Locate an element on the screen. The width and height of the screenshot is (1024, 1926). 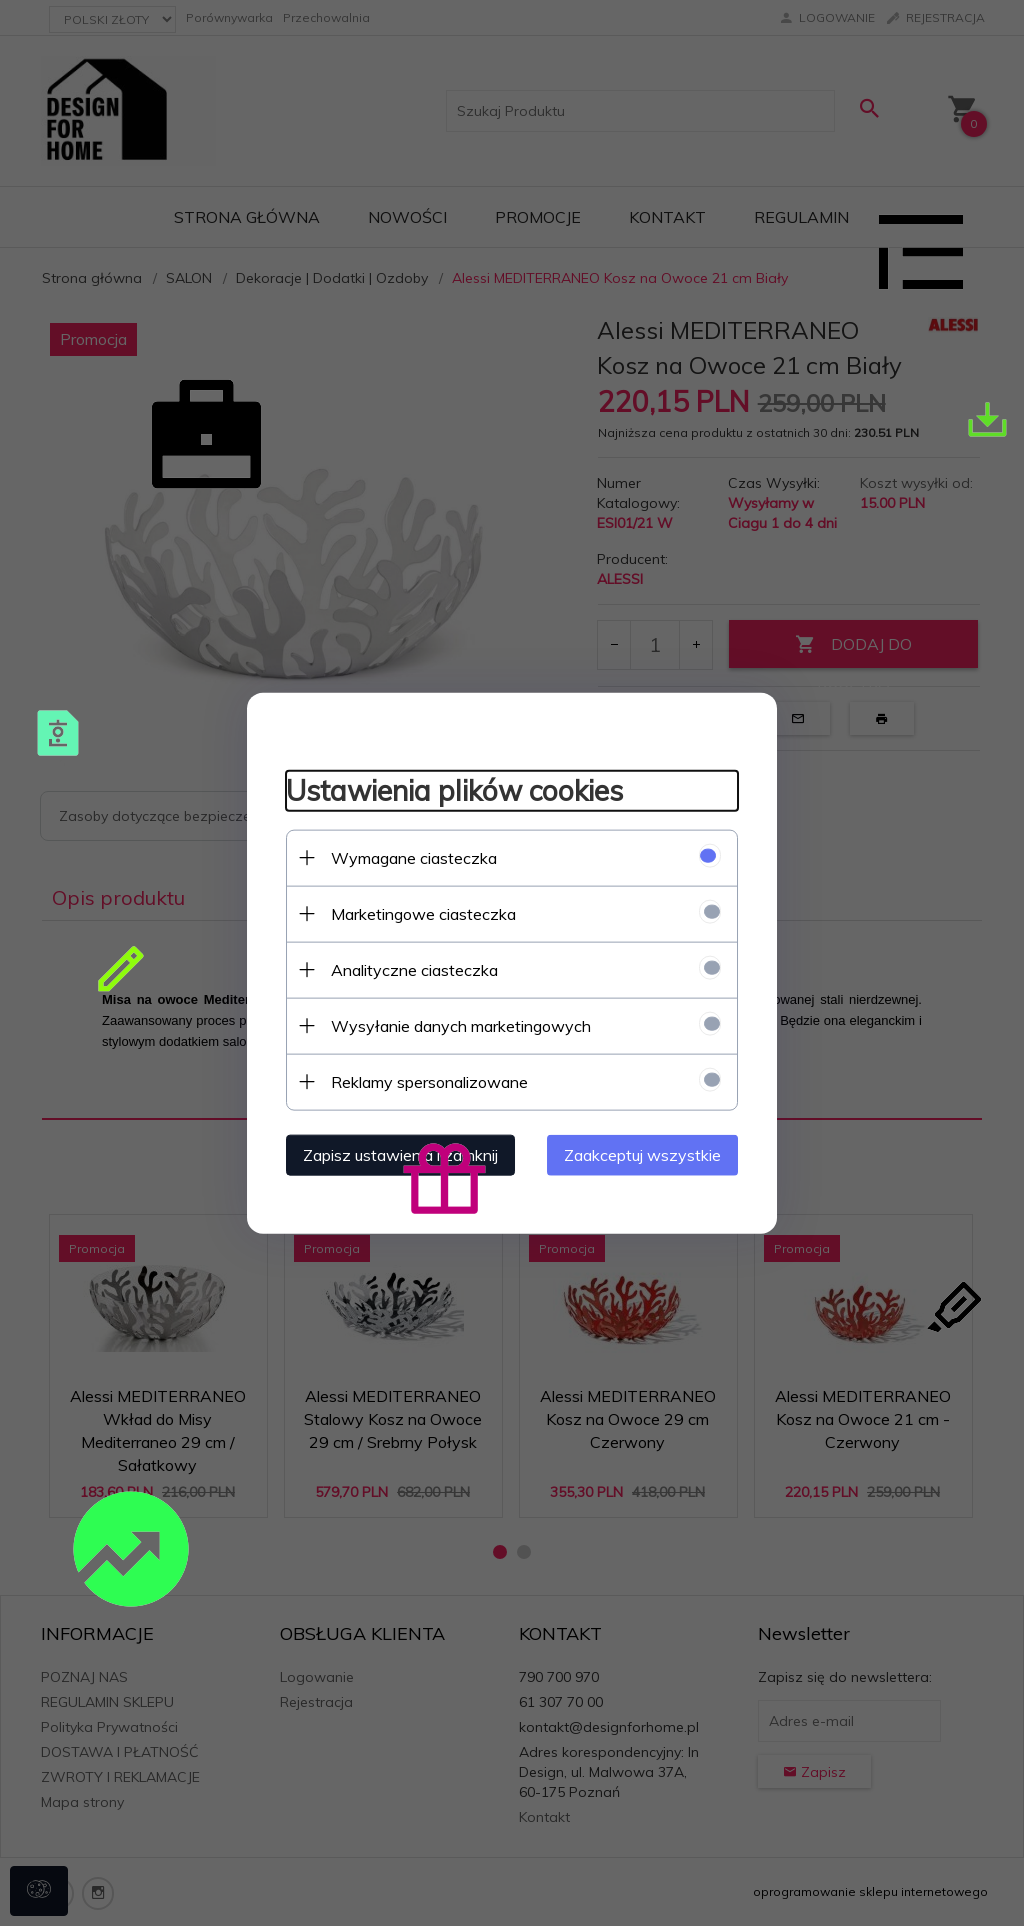
insert a block quote is located at coordinates (921, 252).